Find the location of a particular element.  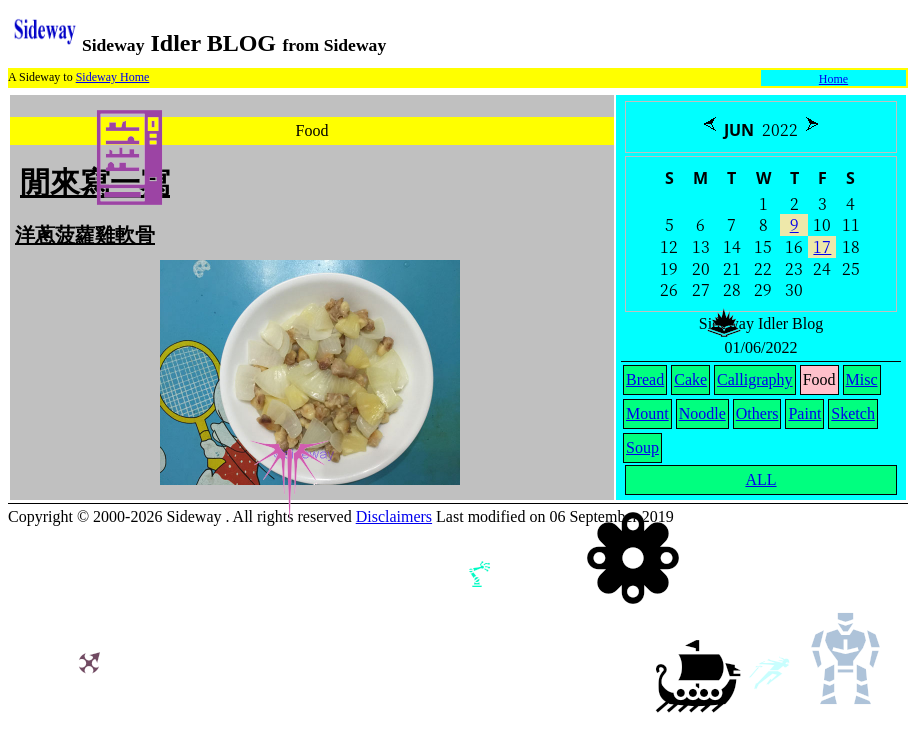

select shuriken weapon in game inventory is located at coordinates (89, 662).